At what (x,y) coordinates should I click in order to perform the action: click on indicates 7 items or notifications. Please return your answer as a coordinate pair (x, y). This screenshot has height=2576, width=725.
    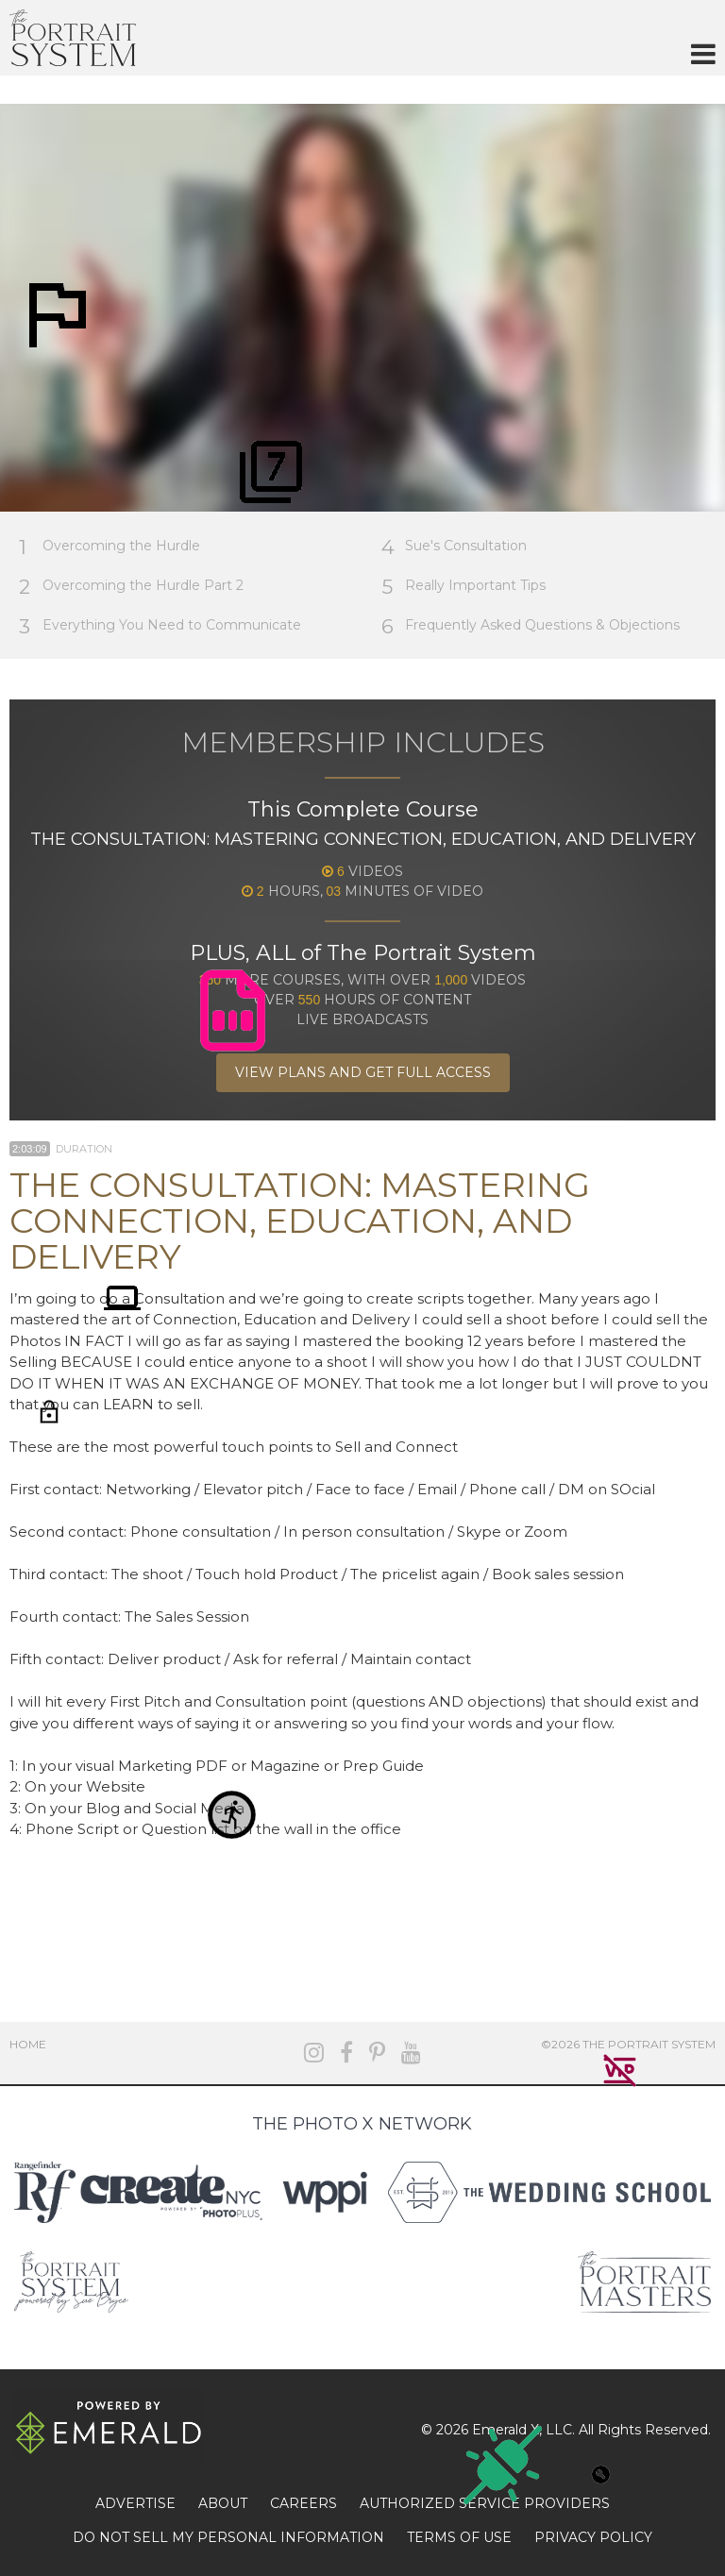
    Looking at the image, I should click on (271, 472).